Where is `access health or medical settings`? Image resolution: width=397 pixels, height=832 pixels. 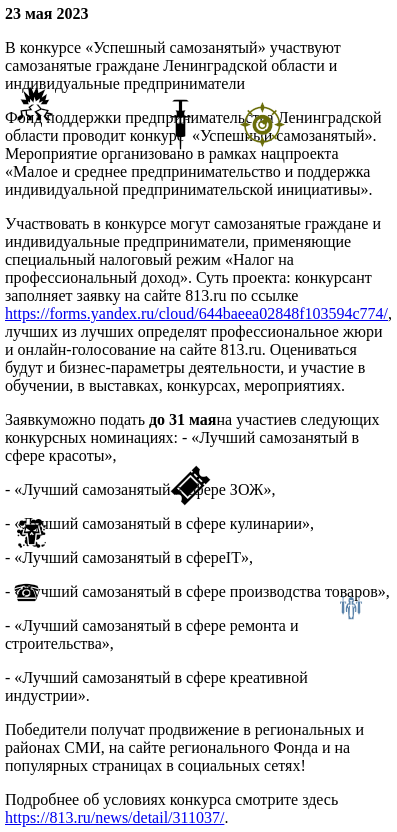 access health or medical settings is located at coordinates (180, 124).